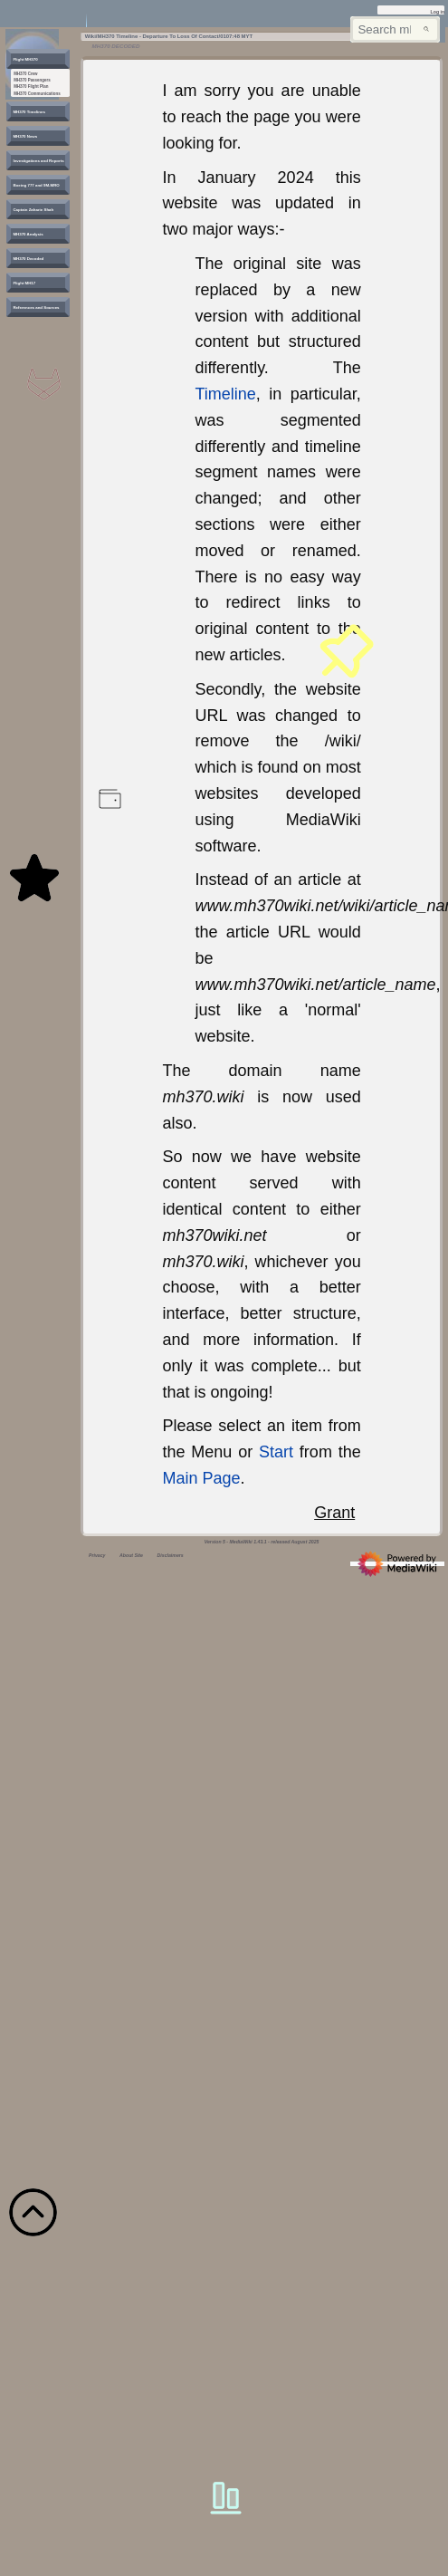 Image resolution: width=448 pixels, height=2576 pixels. Describe the element at coordinates (110, 800) in the screenshot. I see `access your wallet or payment methods` at that location.